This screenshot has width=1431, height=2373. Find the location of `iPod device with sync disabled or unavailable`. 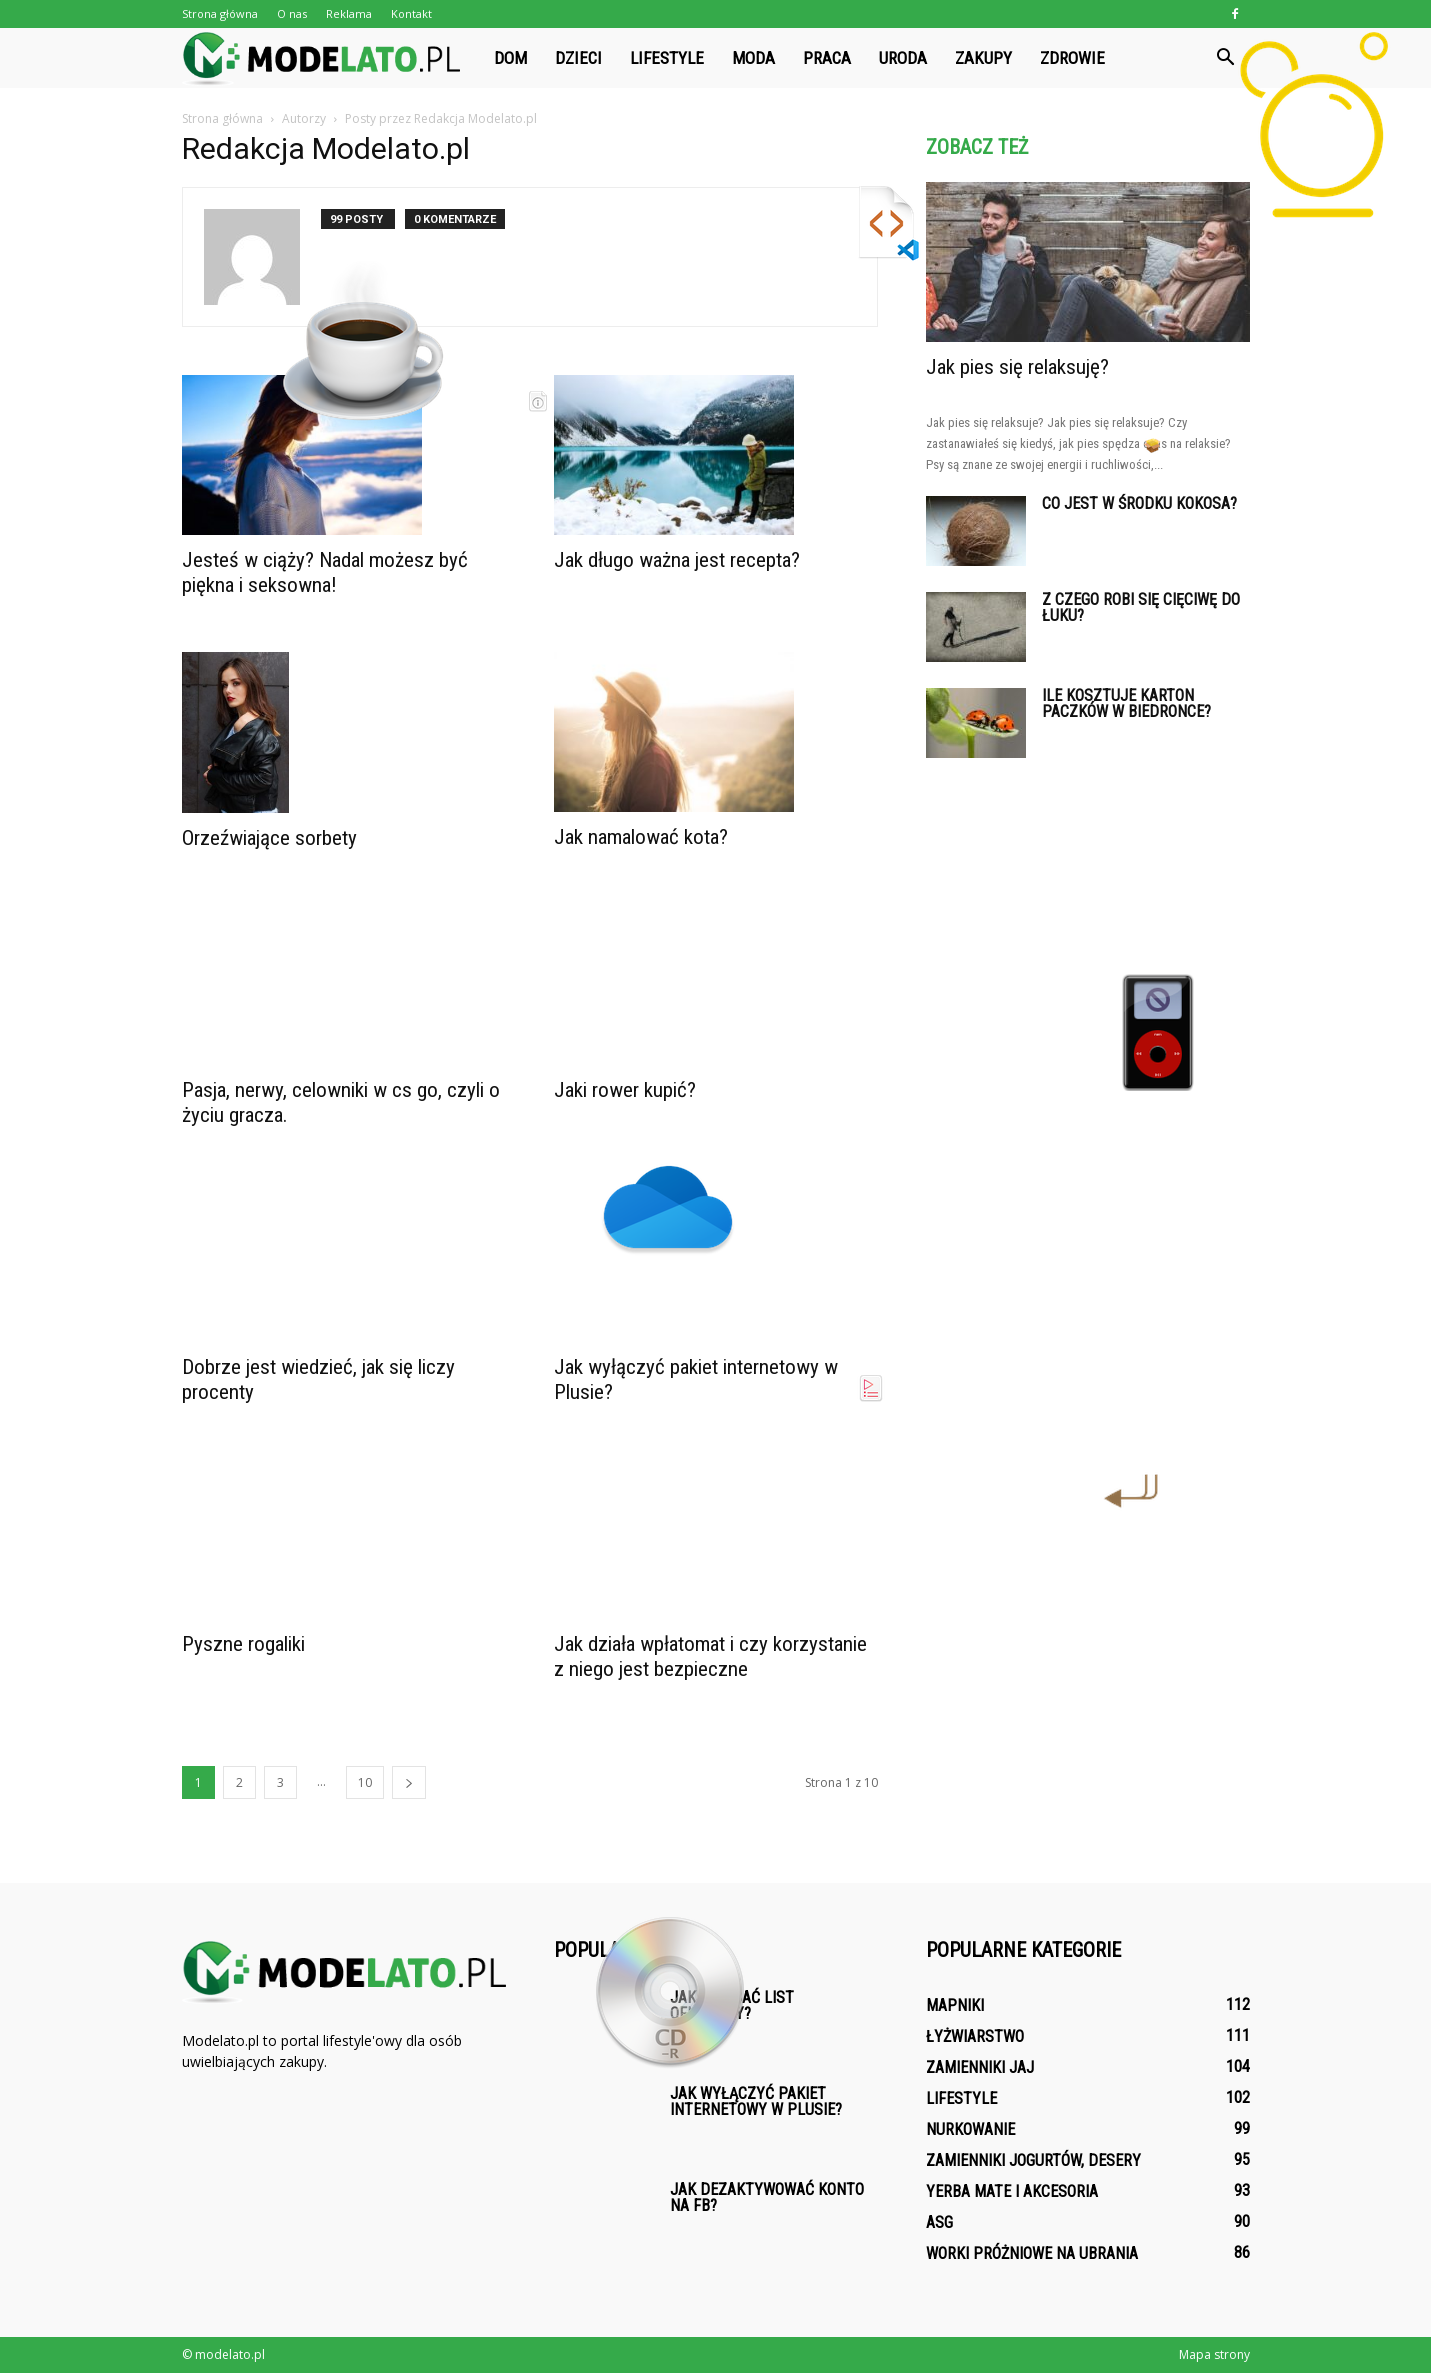

iPod device with sync disabled or unavailable is located at coordinates (1157, 1032).